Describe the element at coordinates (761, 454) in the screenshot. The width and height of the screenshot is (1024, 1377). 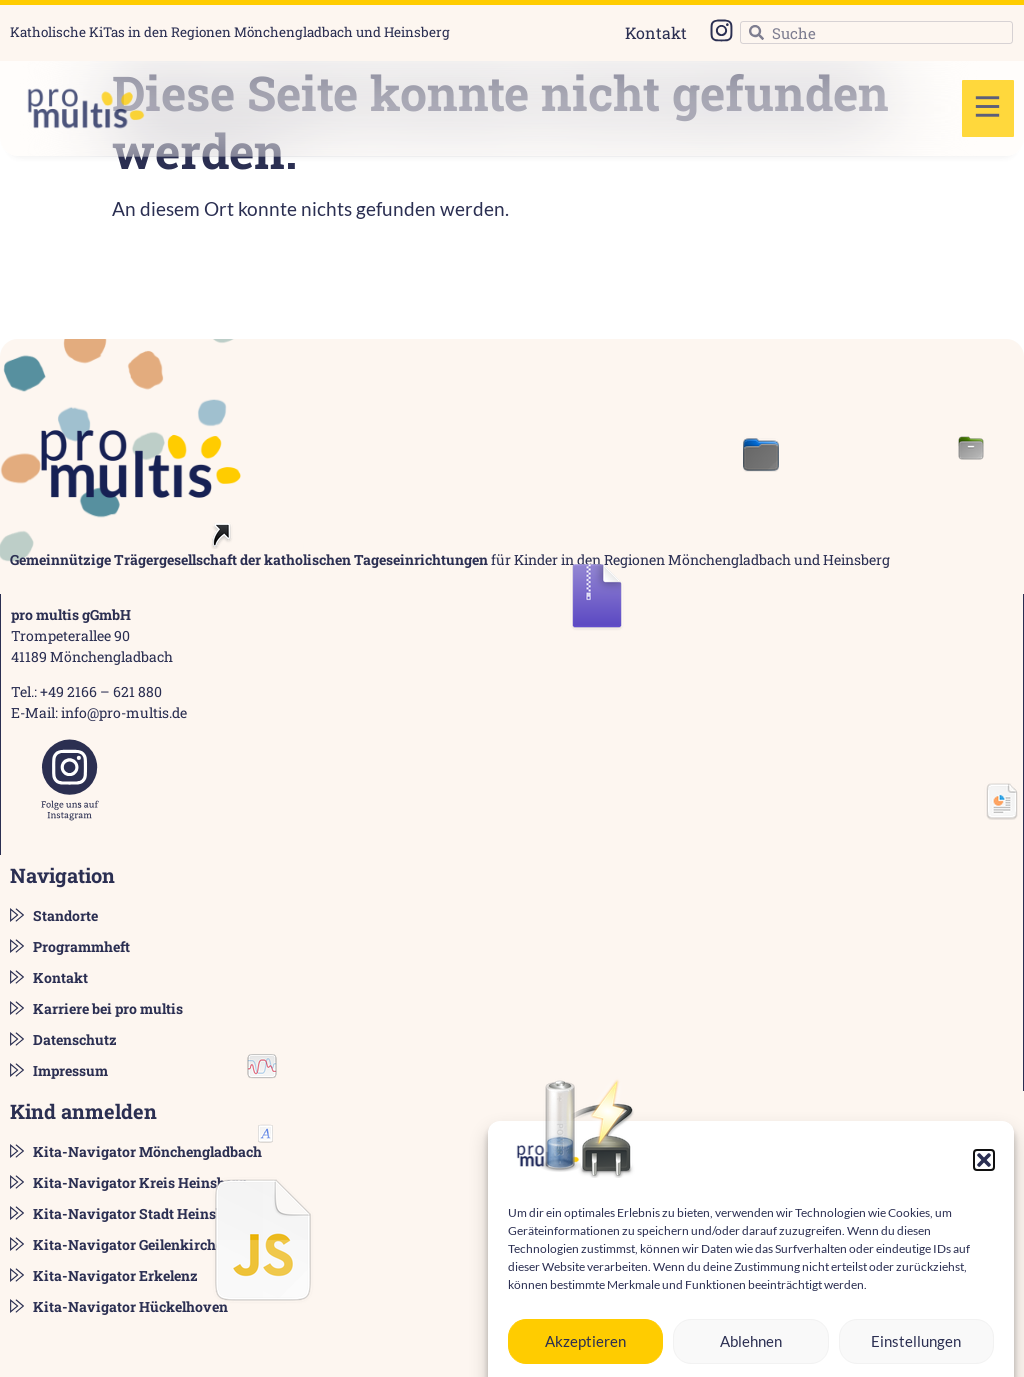
I see `open folder to view contents` at that location.